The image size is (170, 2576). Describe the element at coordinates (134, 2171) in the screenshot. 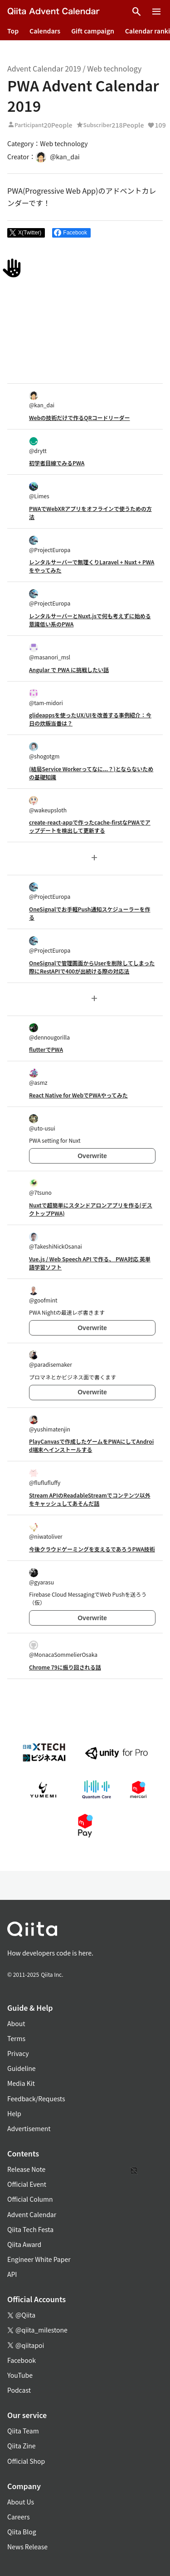

I see `no transfer available at this stop` at that location.